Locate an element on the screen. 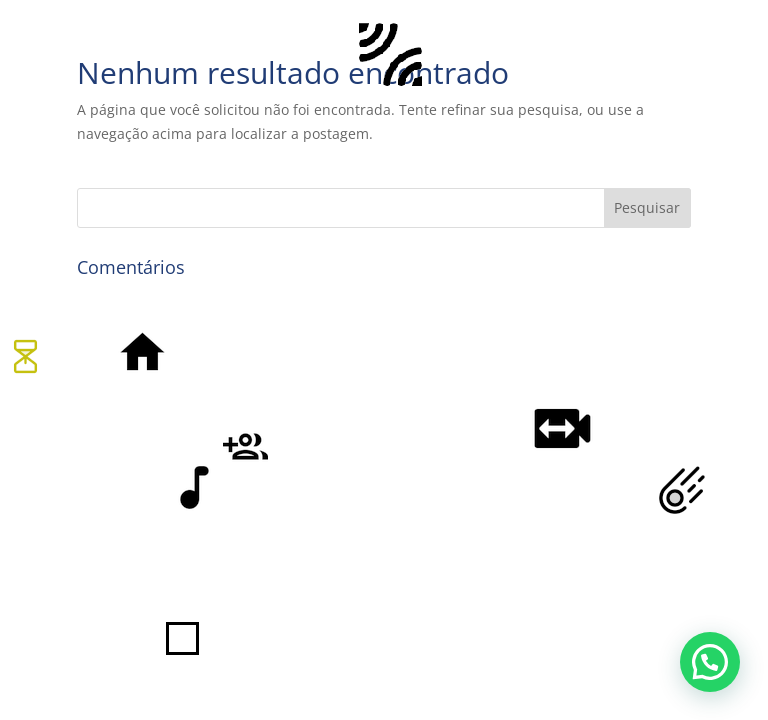 This screenshot has height=720, width=768. enable light leak or lens flare effect is located at coordinates (390, 54).